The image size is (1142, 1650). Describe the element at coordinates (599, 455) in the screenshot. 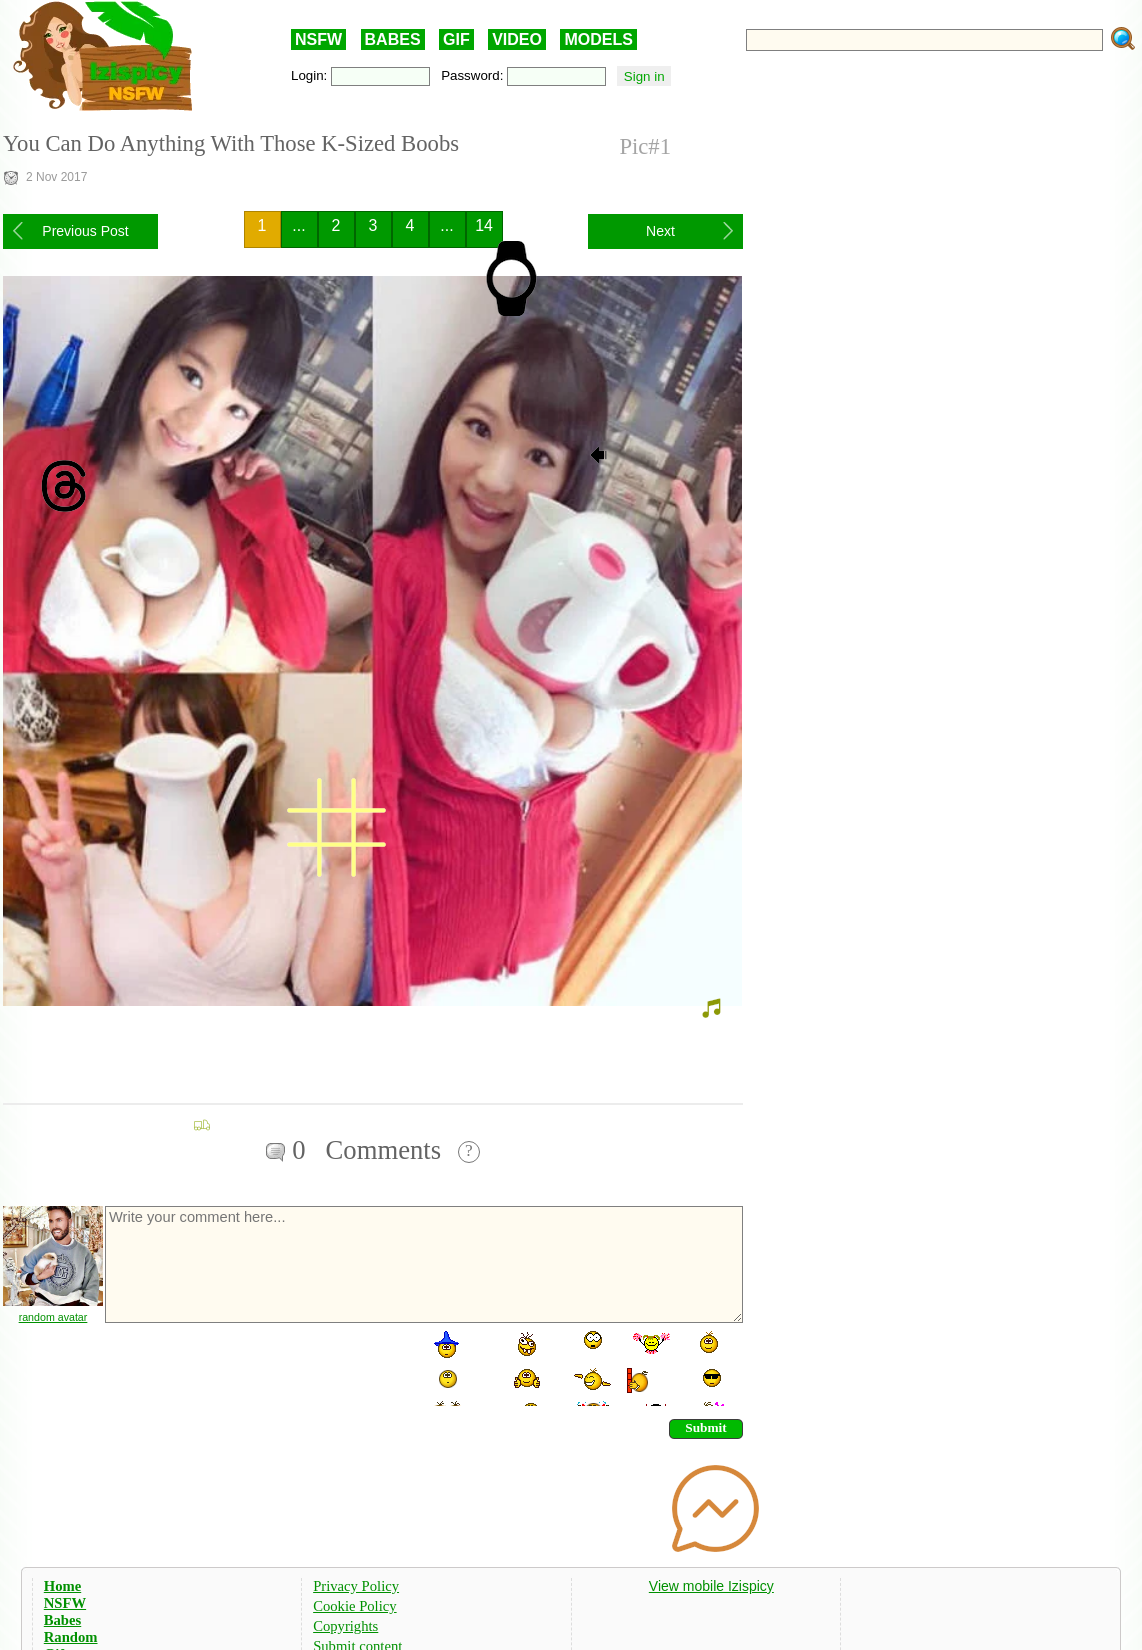

I see `go back to previous screen` at that location.